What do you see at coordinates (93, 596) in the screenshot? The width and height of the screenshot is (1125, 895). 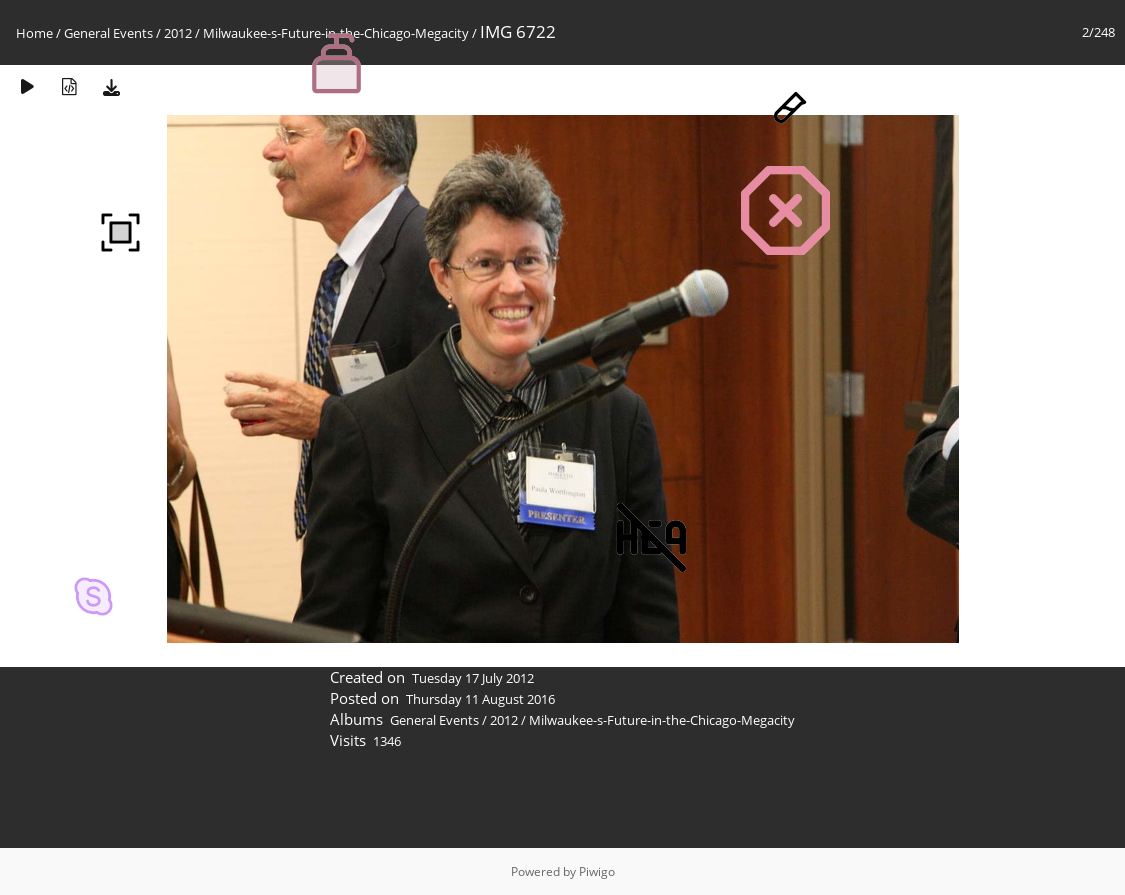 I see `open Skype app` at bounding box center [93, 596].